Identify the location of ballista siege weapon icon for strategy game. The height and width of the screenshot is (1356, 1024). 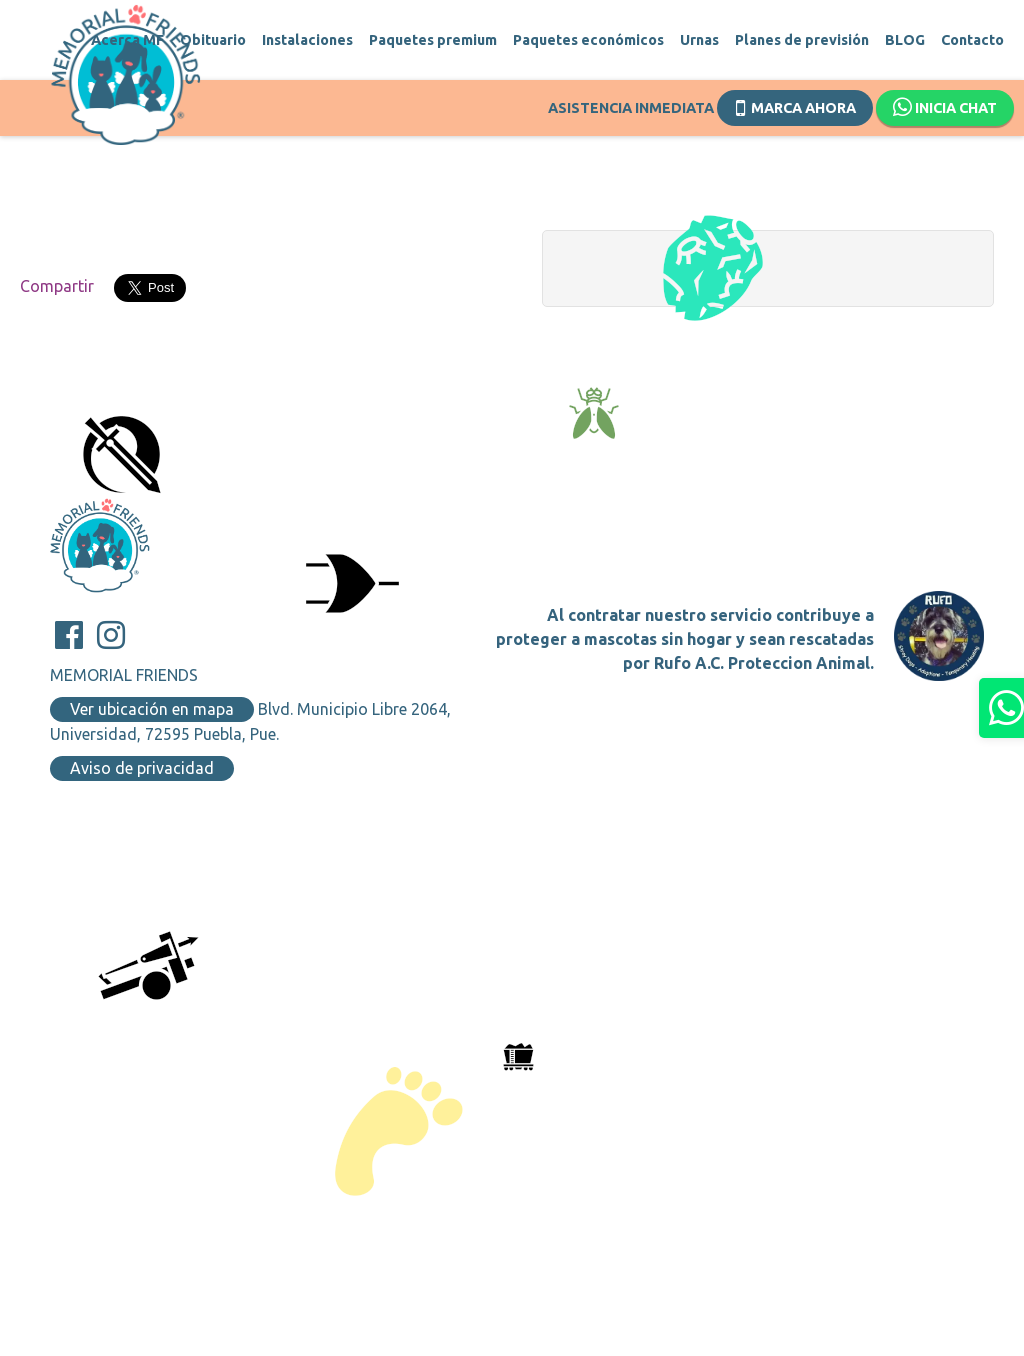
(148, 965).